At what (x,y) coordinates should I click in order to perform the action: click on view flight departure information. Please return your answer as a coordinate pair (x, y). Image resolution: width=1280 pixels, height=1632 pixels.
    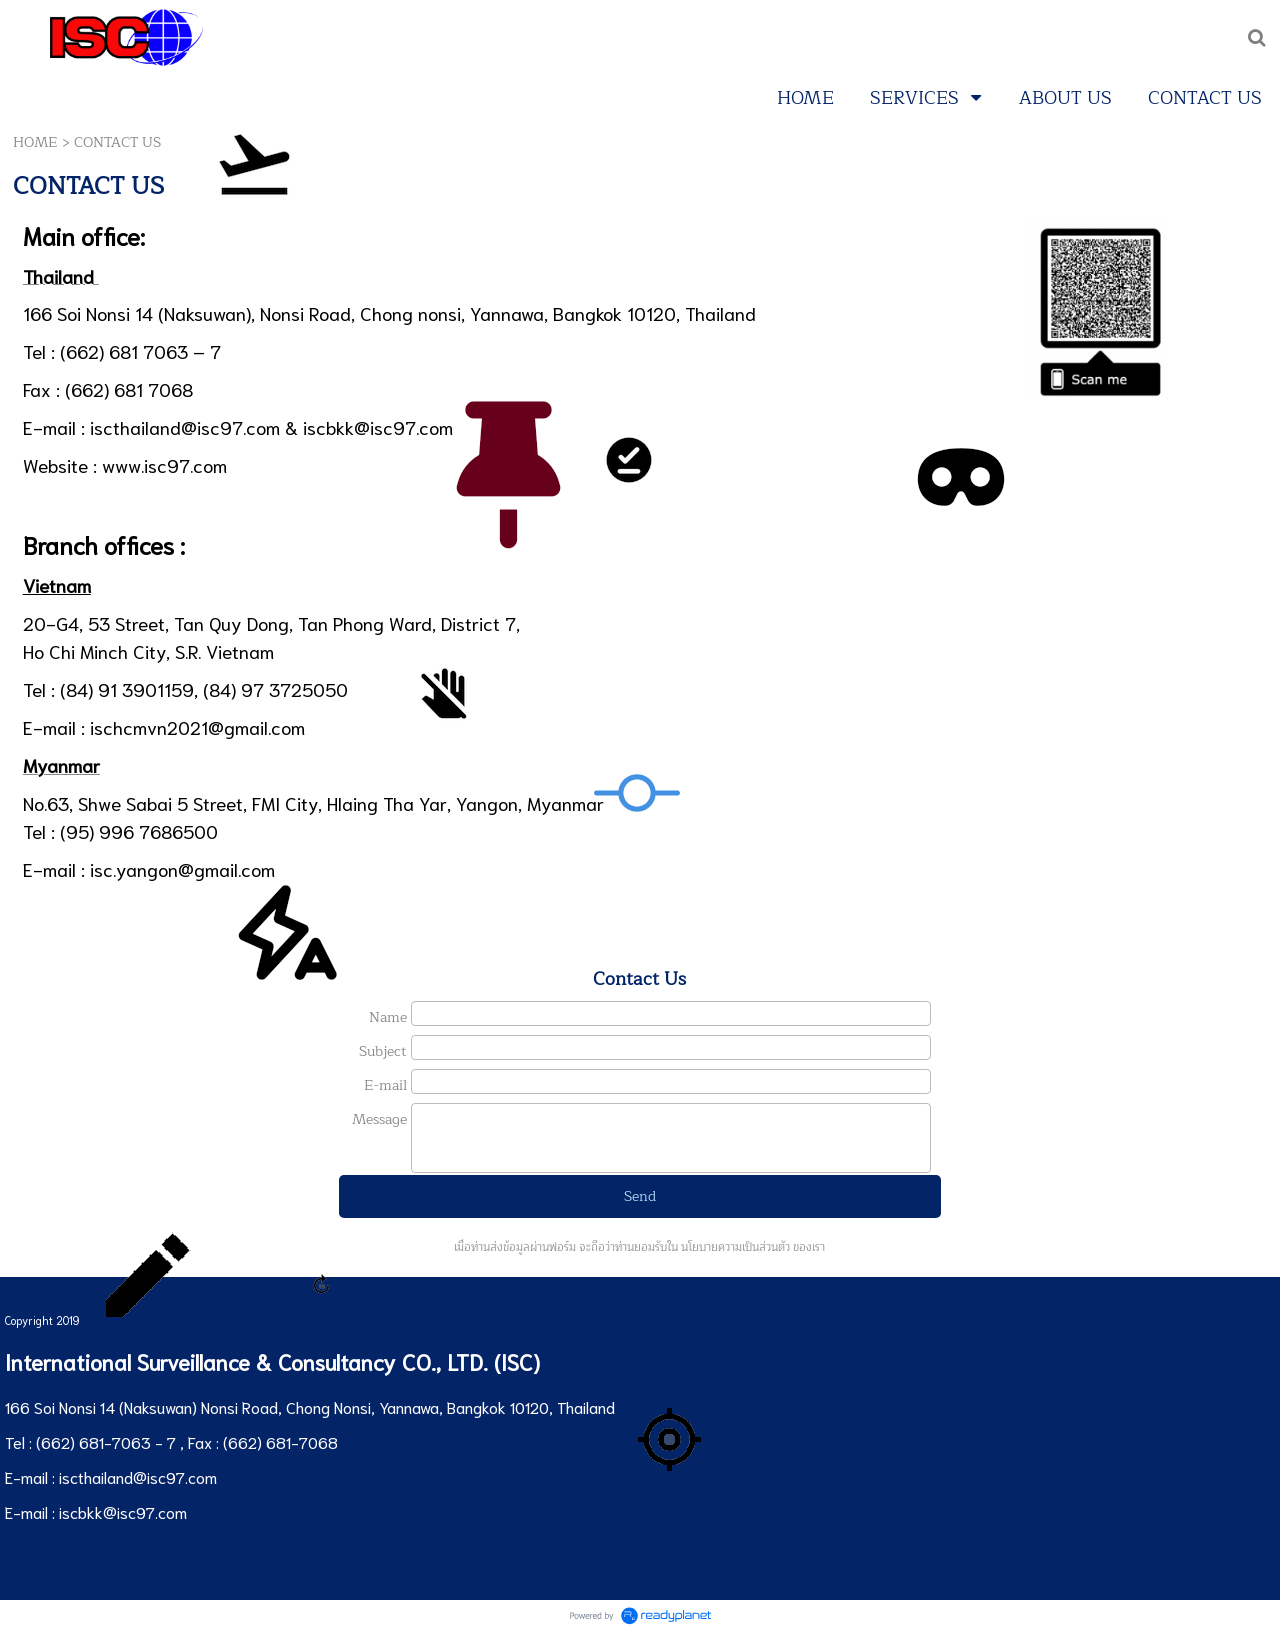
    Looking at the image, I should click on (254, 163).